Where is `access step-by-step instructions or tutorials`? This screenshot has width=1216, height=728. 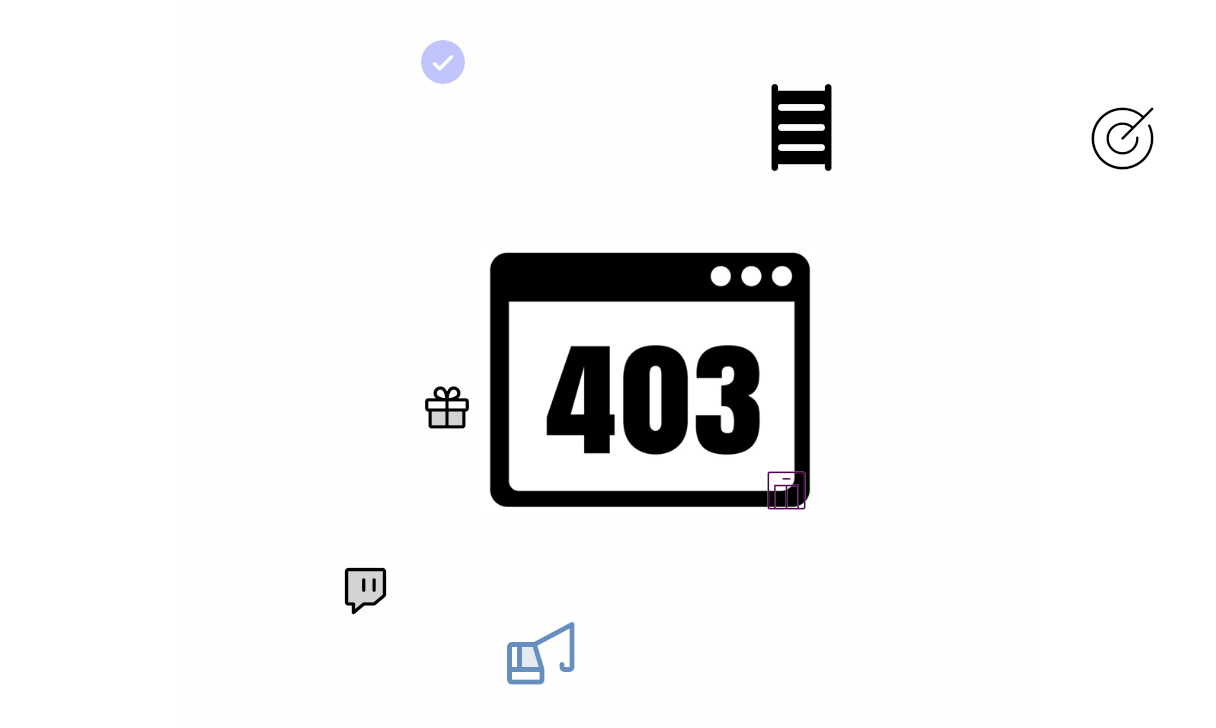
access step-by-step instructions or tutorials is located at coordinates (801, 127).